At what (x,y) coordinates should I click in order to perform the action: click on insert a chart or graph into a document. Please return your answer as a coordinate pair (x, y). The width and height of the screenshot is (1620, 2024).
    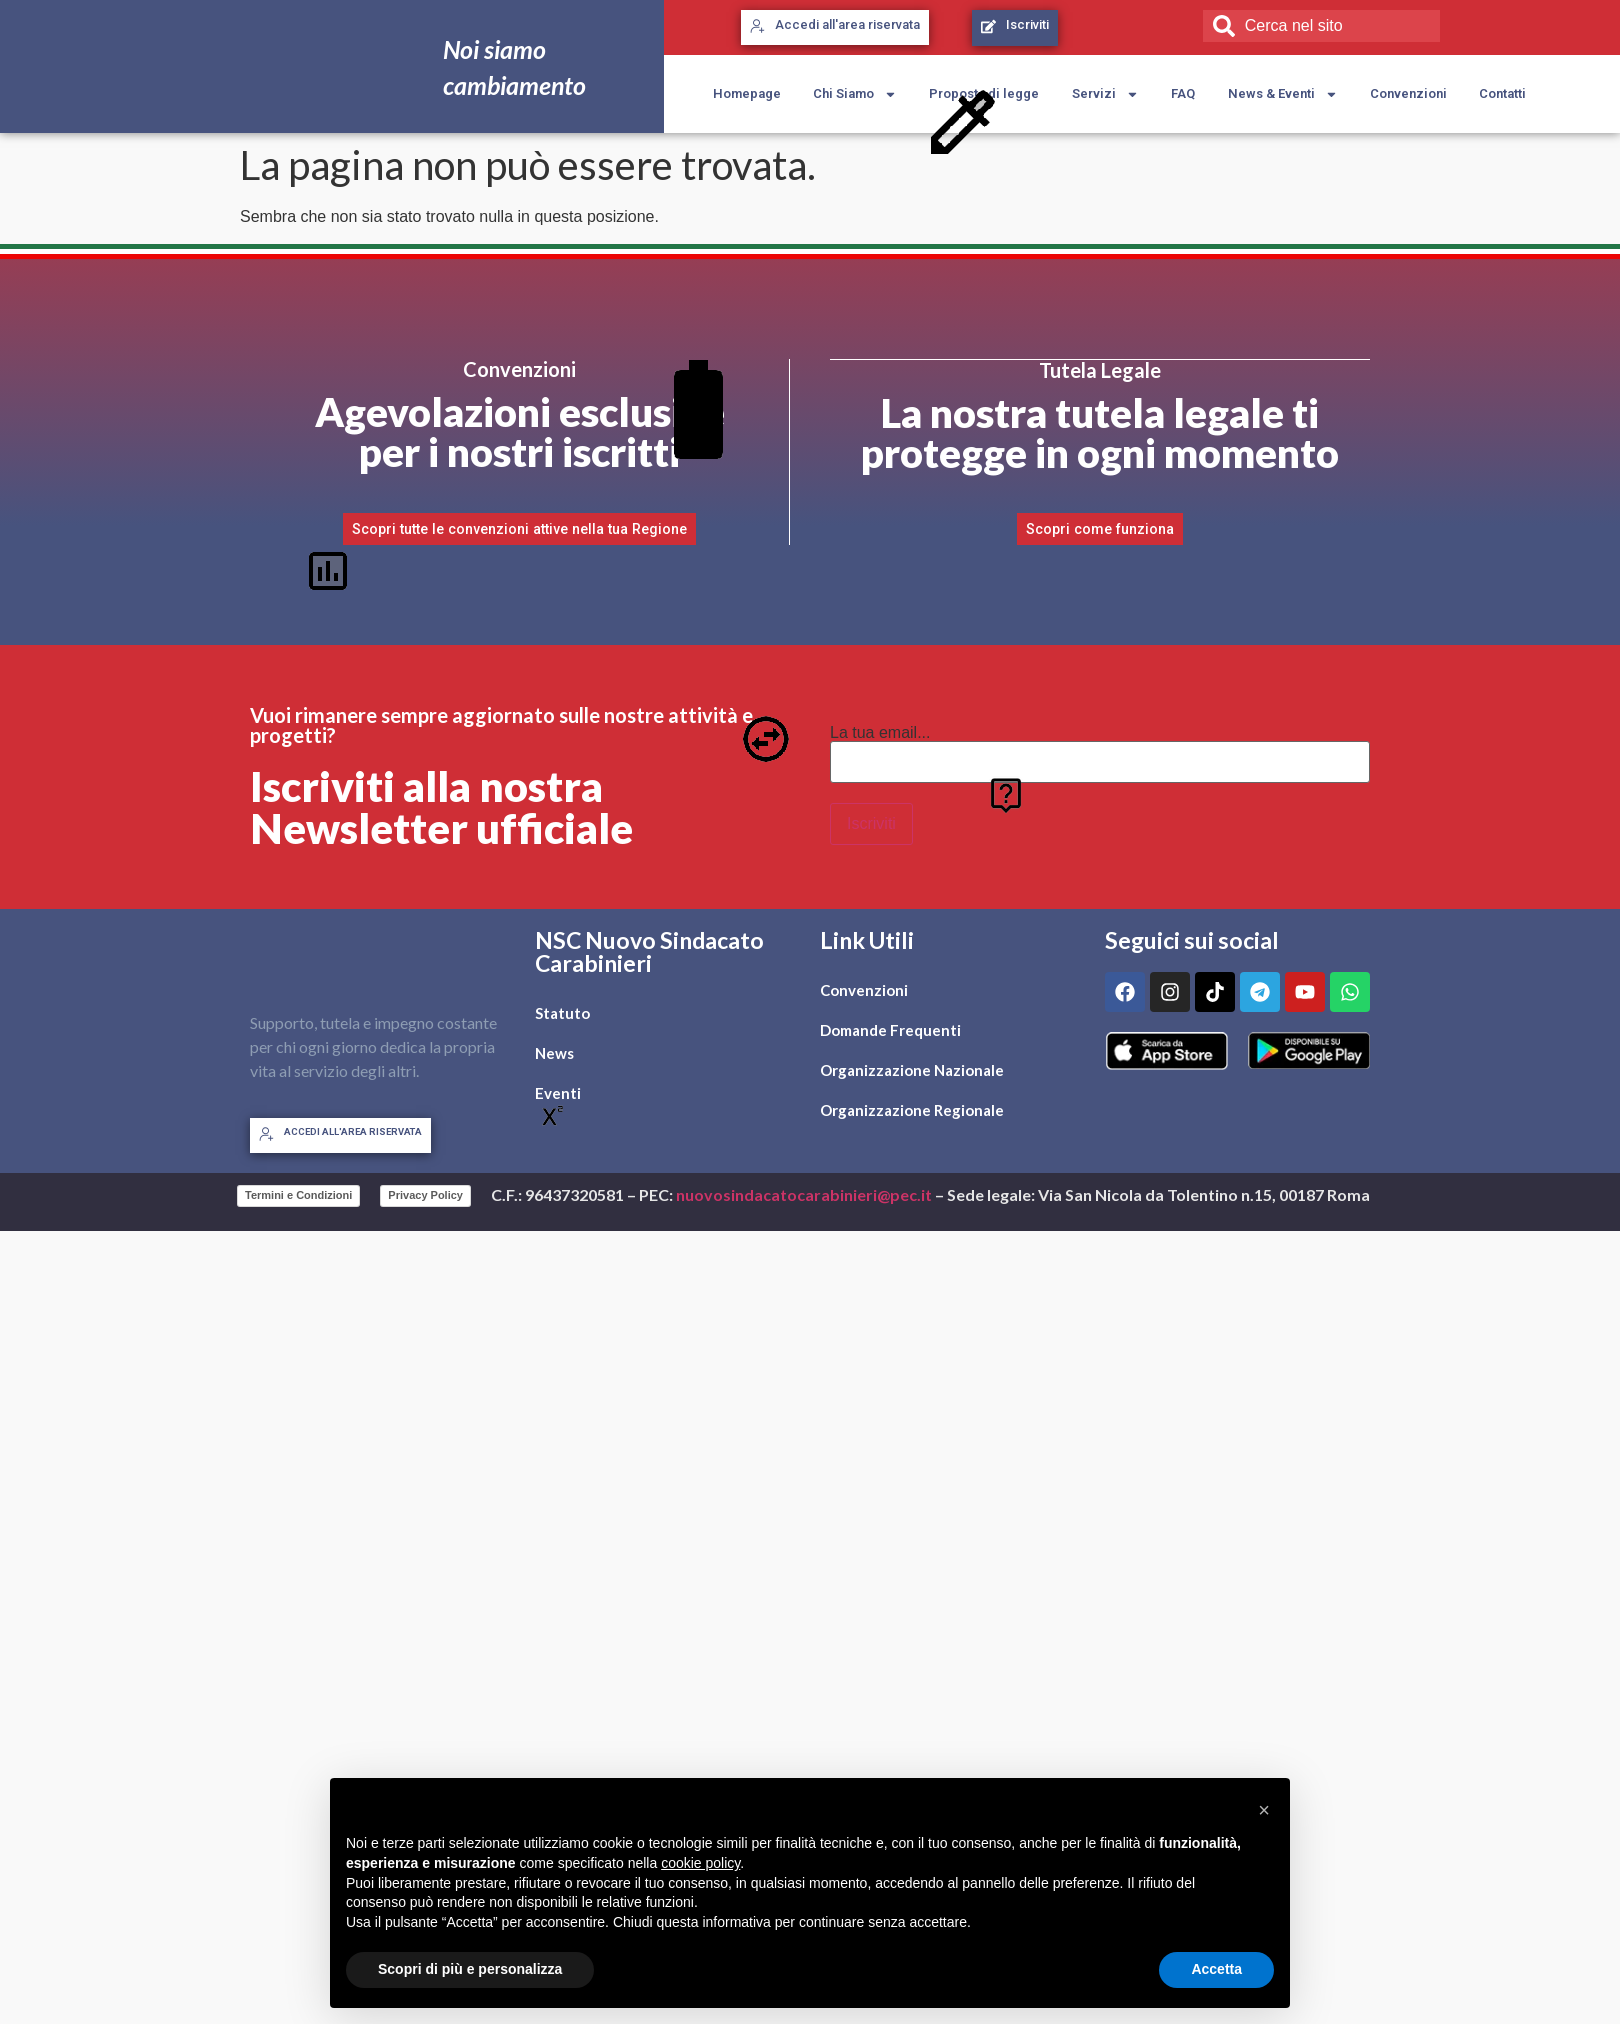
    Looking at the image, I should click on (328, 571).